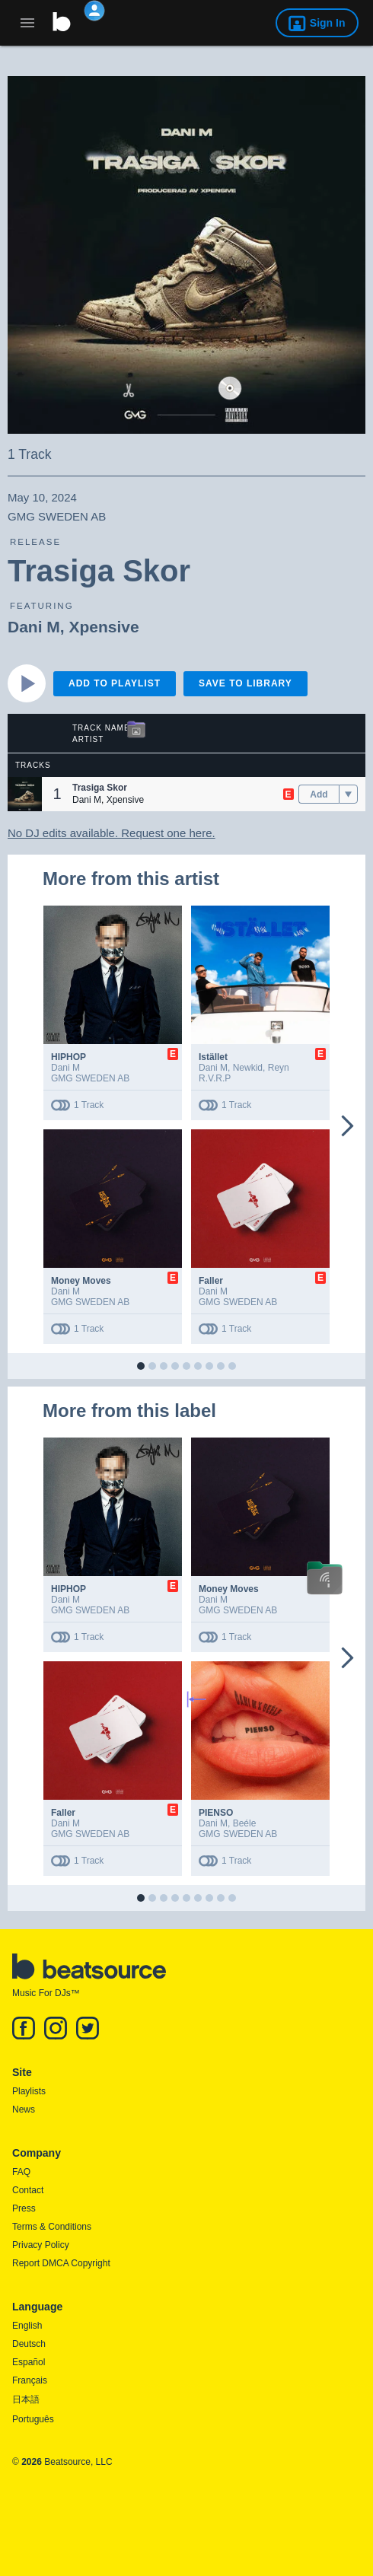 The height and width of the screenshot is (2576, 373). Describe the element at coordinates (324, 1578) in the screenshot. I see `open insync cloud sync folder` at that location.